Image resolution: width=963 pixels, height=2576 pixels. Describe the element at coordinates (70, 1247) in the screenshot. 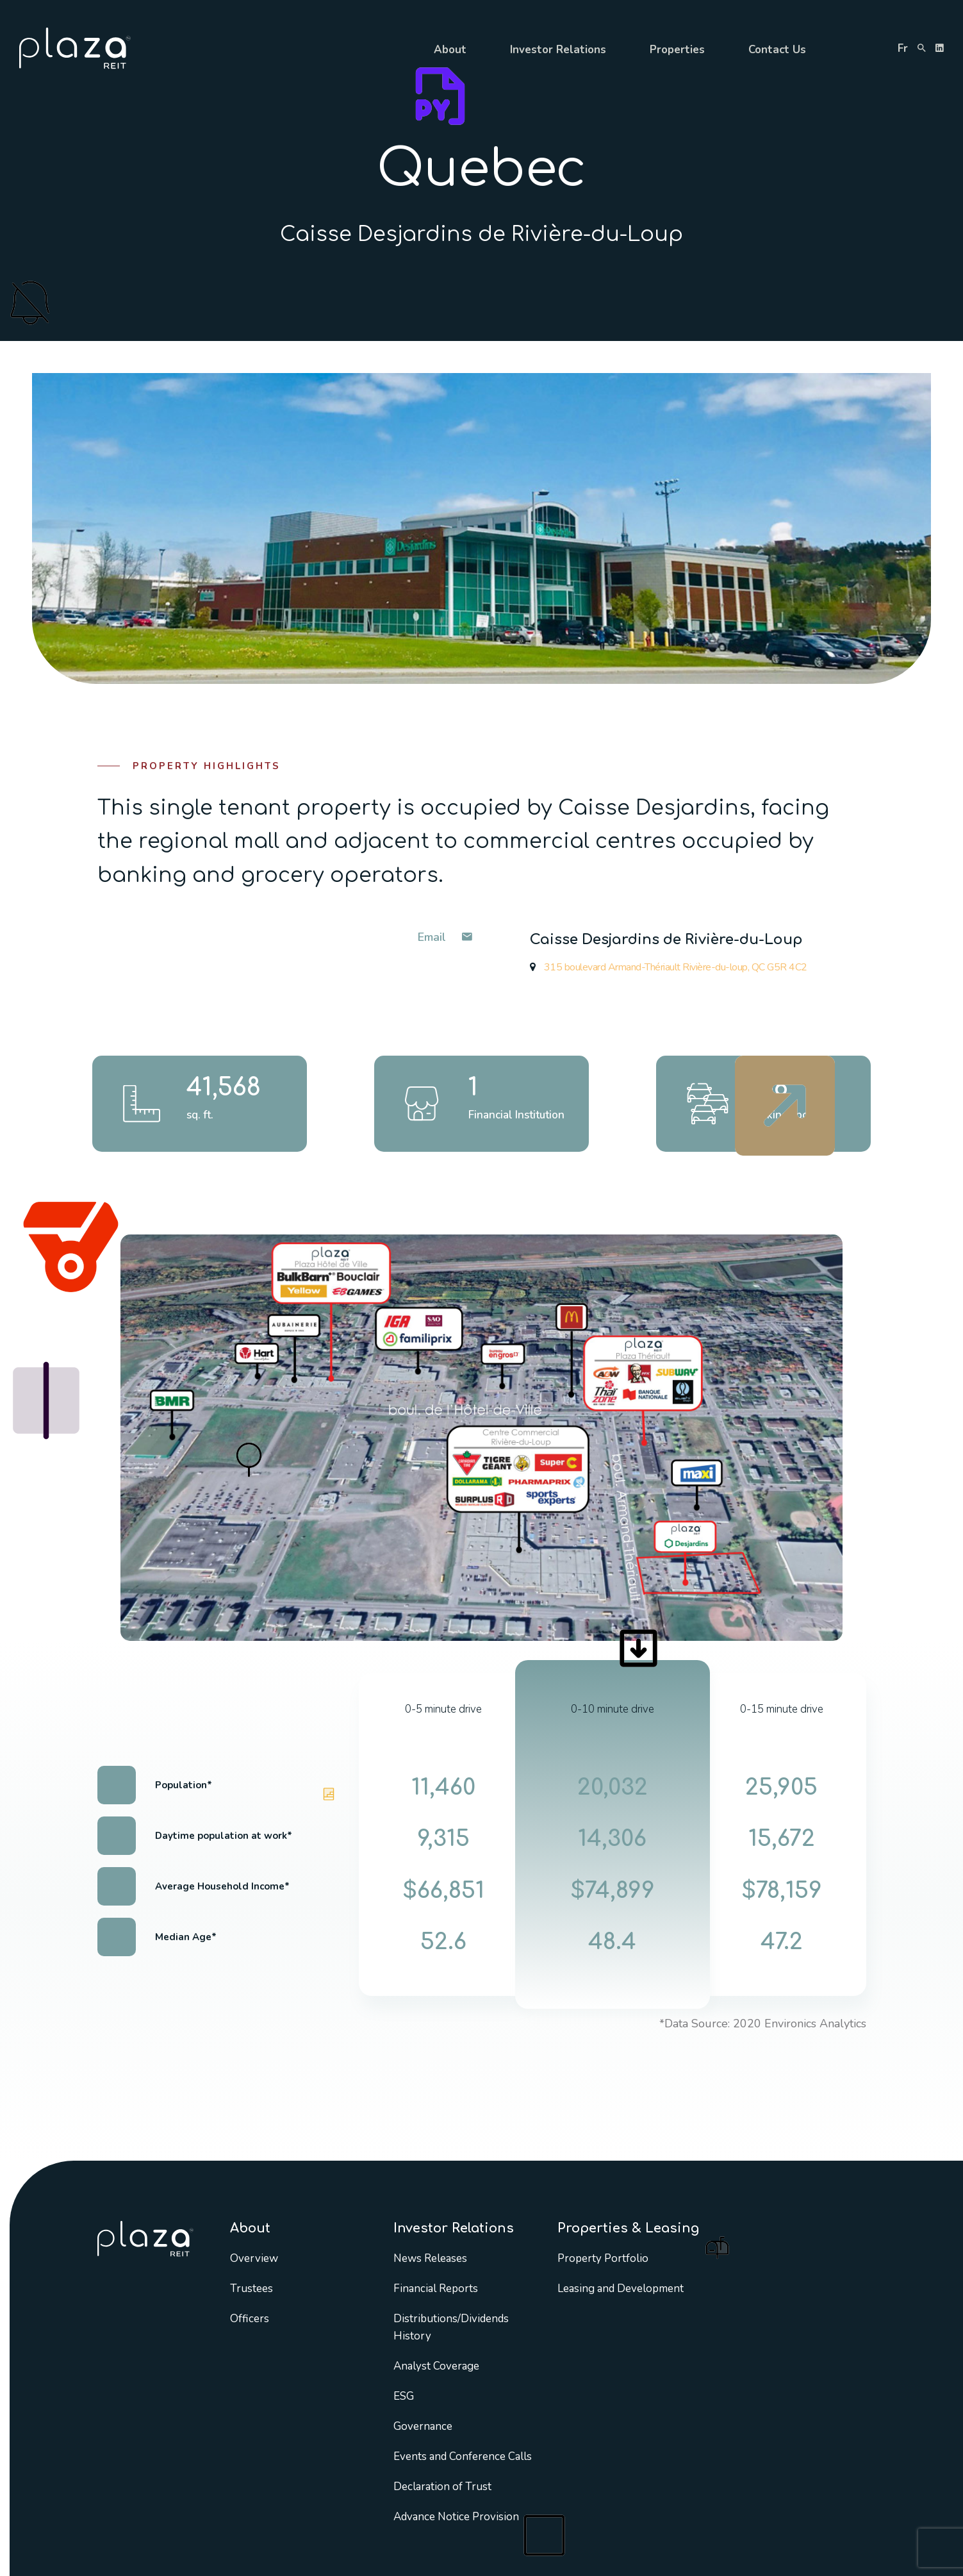

I see `view achievements or awards` at that location.